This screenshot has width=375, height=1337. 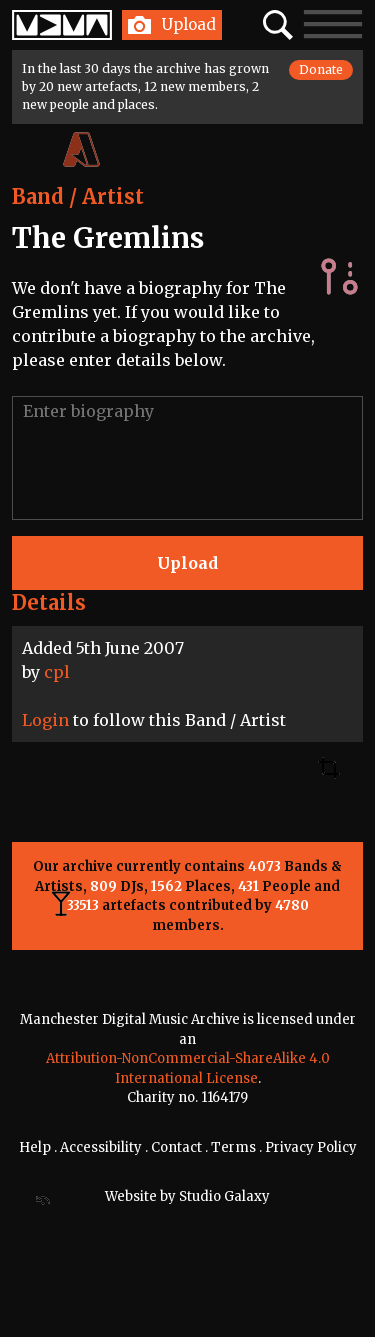 I want to click on browse cocktail or drink recipes, so click(x=61, y=903).